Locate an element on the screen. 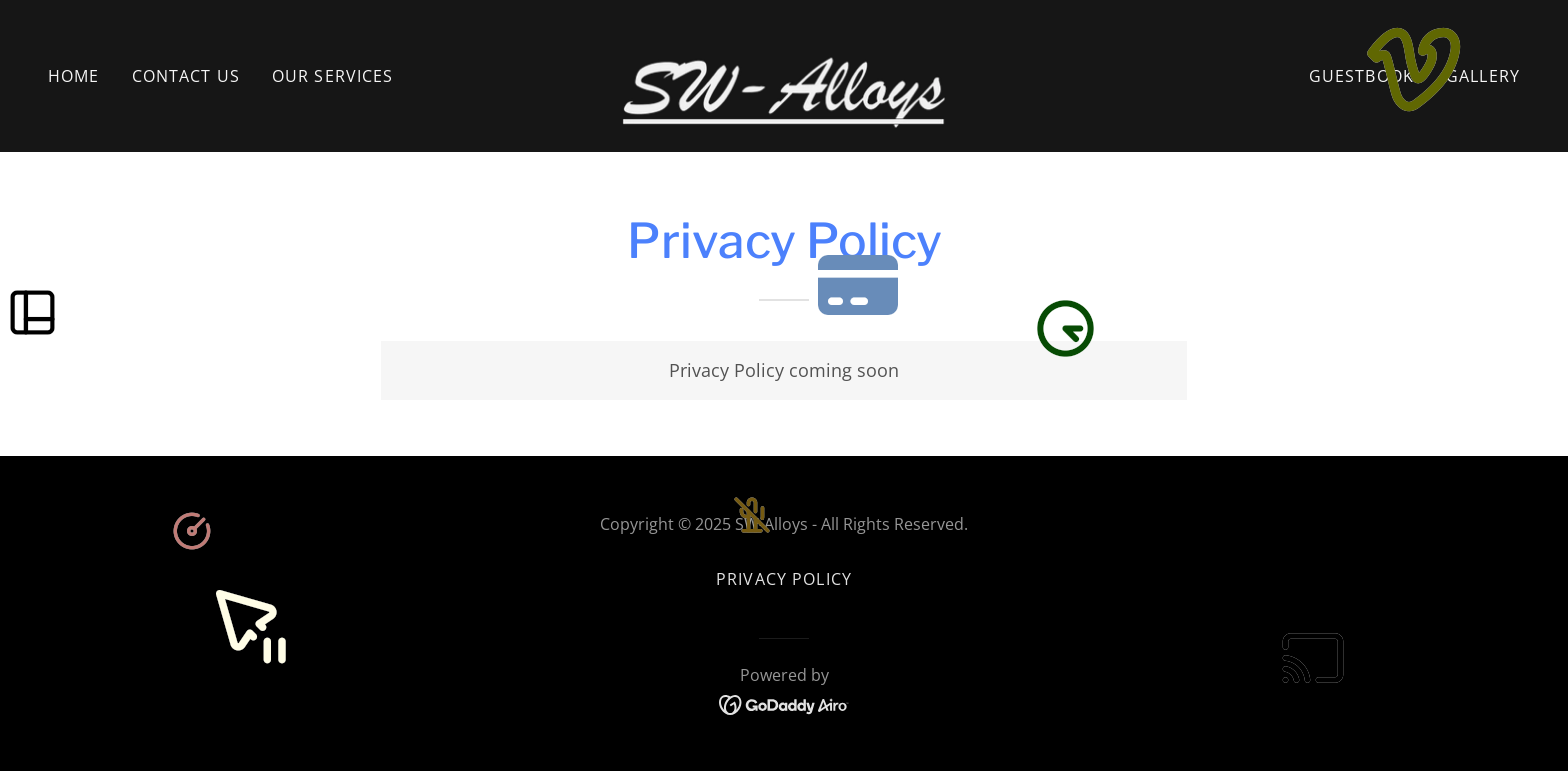  disable desert or arid climate mode is located at coordinates (752, 515).